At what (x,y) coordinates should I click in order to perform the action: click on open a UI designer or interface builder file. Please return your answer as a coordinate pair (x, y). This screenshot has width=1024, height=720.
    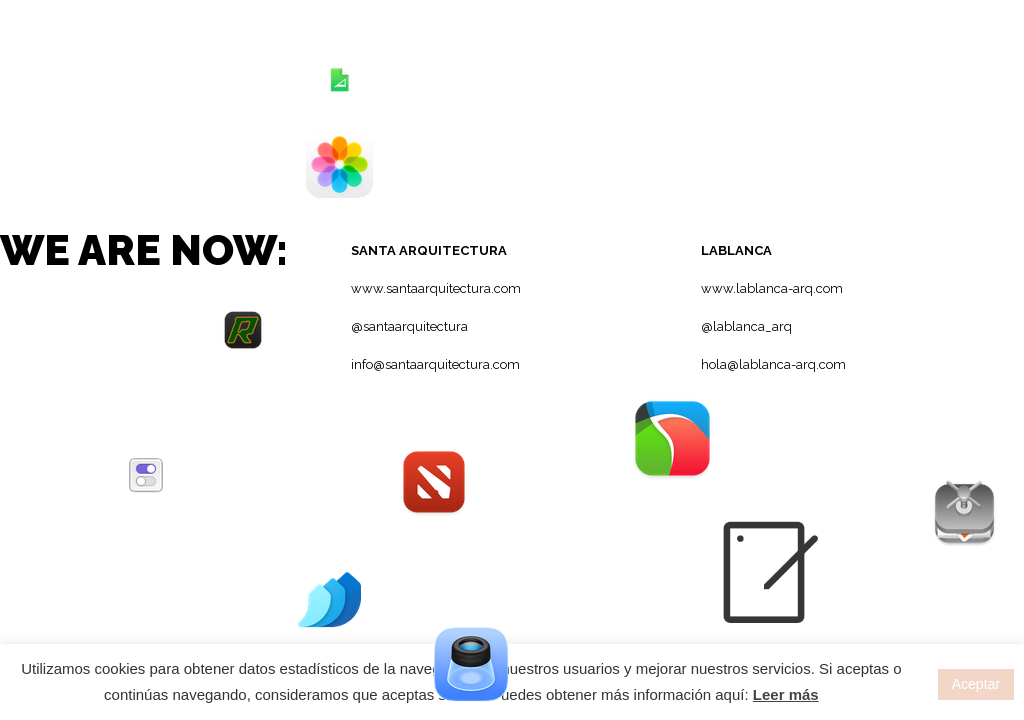
    Looking at the image, I should click on (368, 80).